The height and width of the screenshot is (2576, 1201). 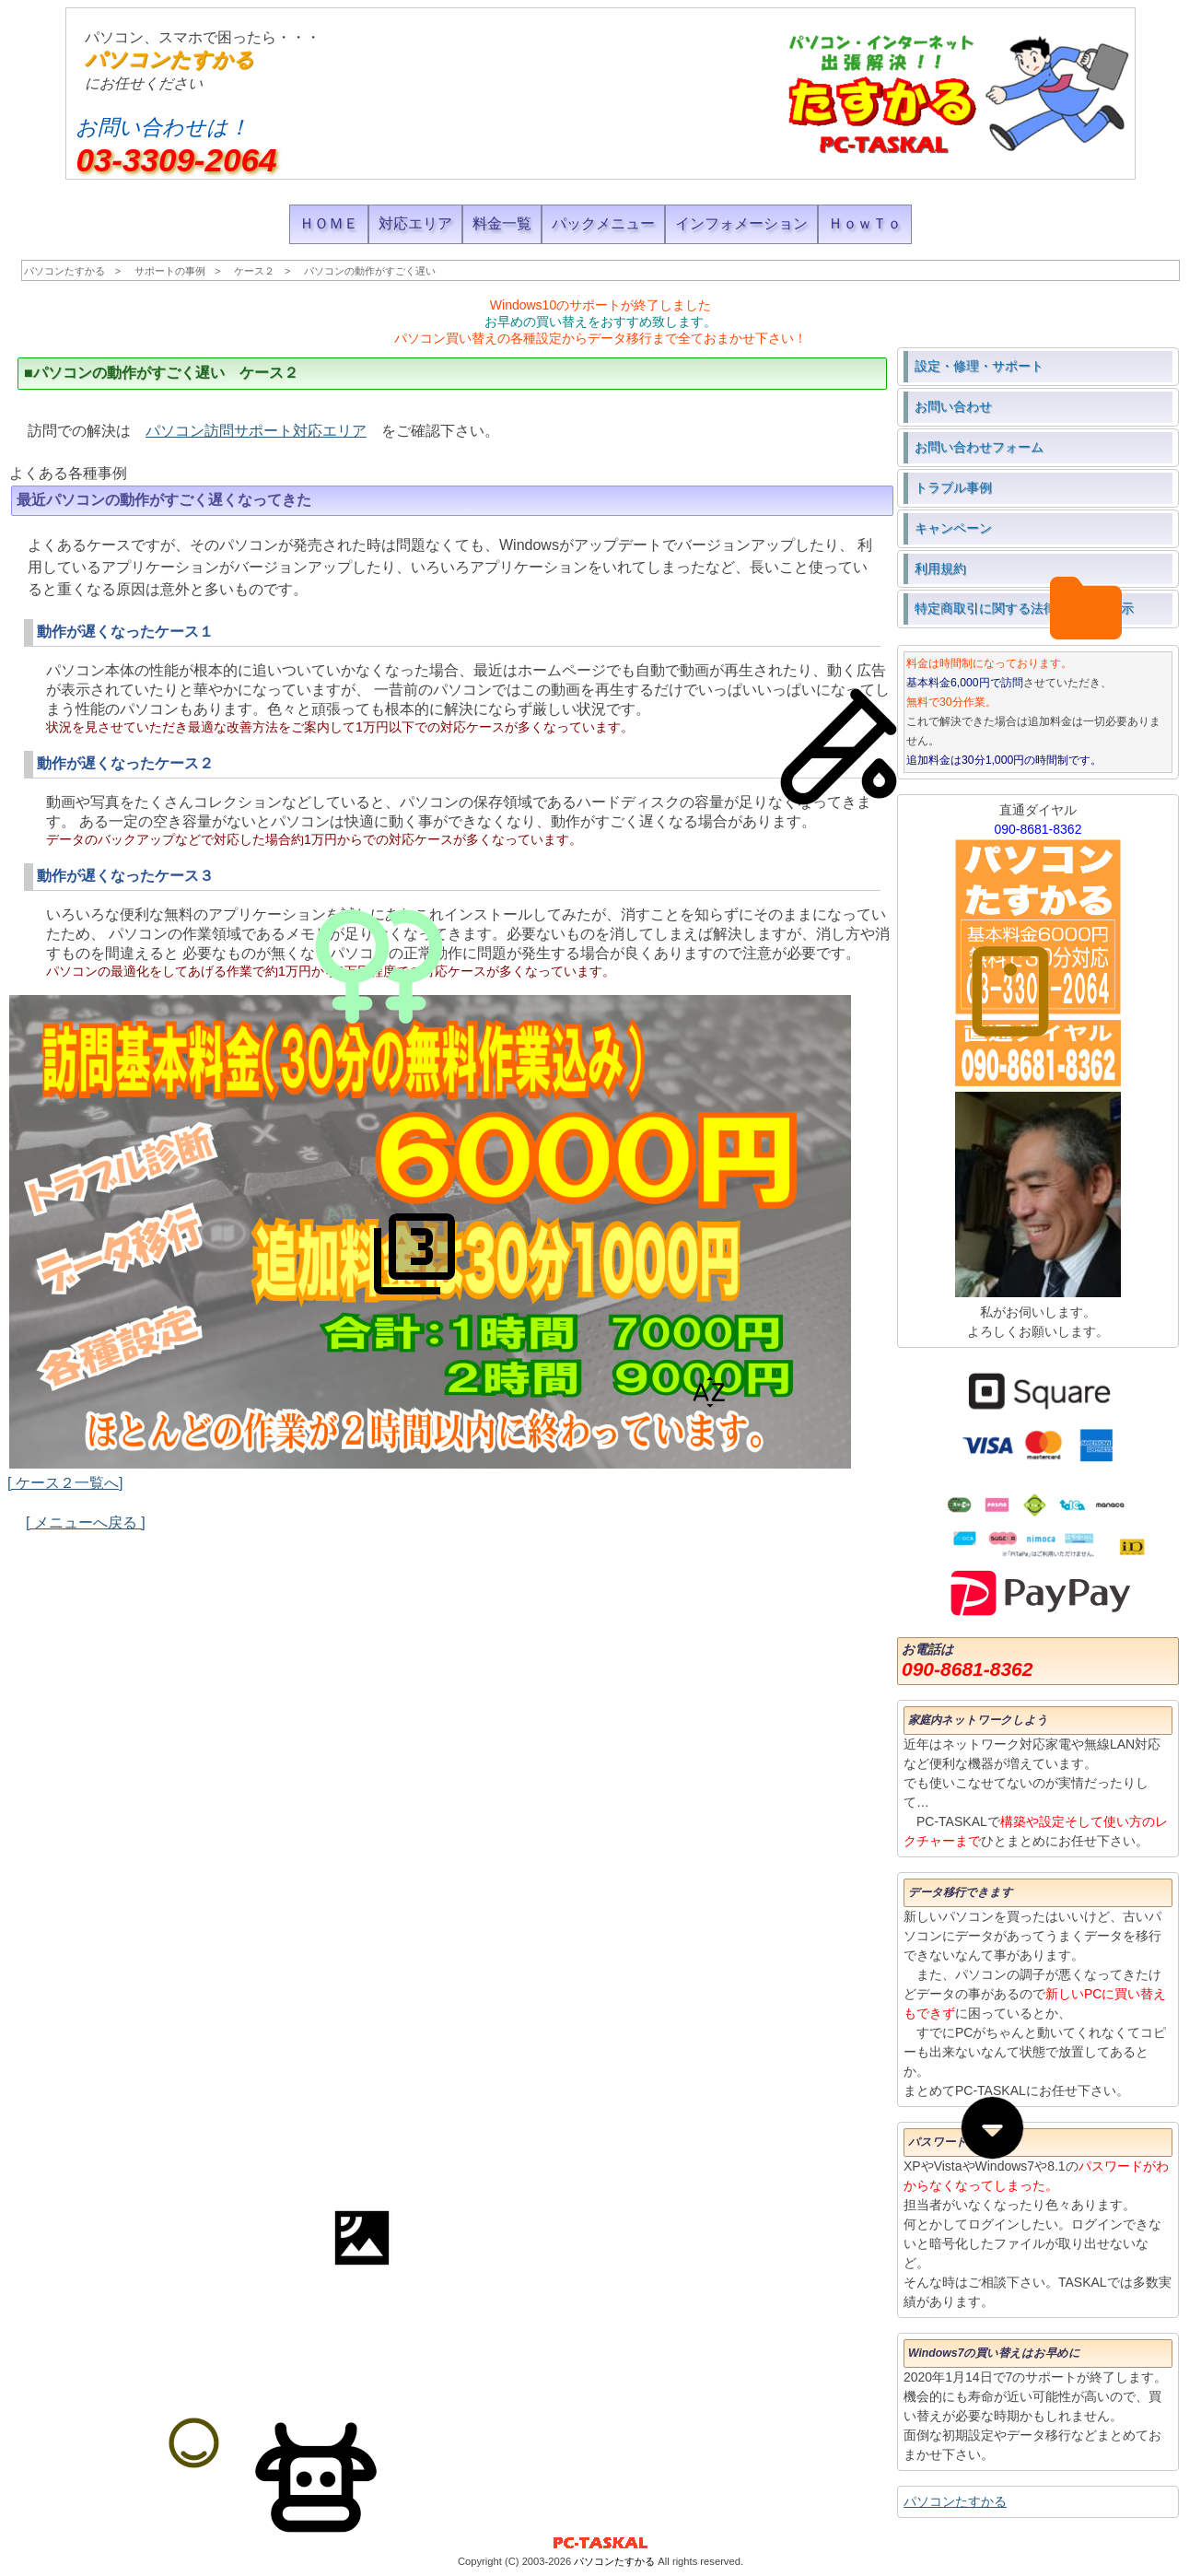 I want to click on select filter option 3, so click(x=414, y=1254).